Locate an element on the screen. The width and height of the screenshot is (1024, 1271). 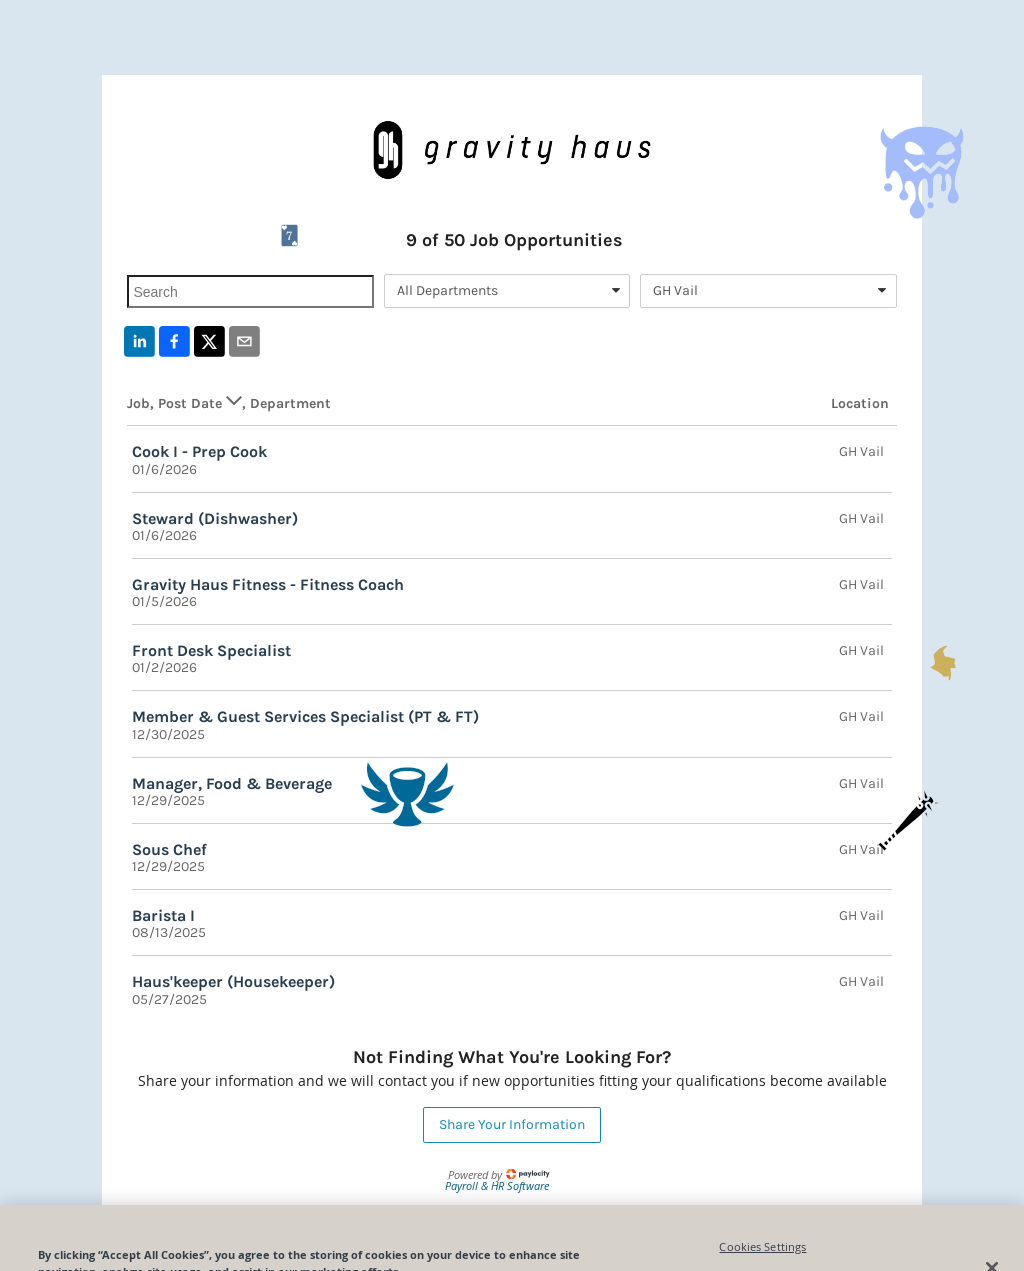
select colombia as your country or region is located at coordinates (943, 663).